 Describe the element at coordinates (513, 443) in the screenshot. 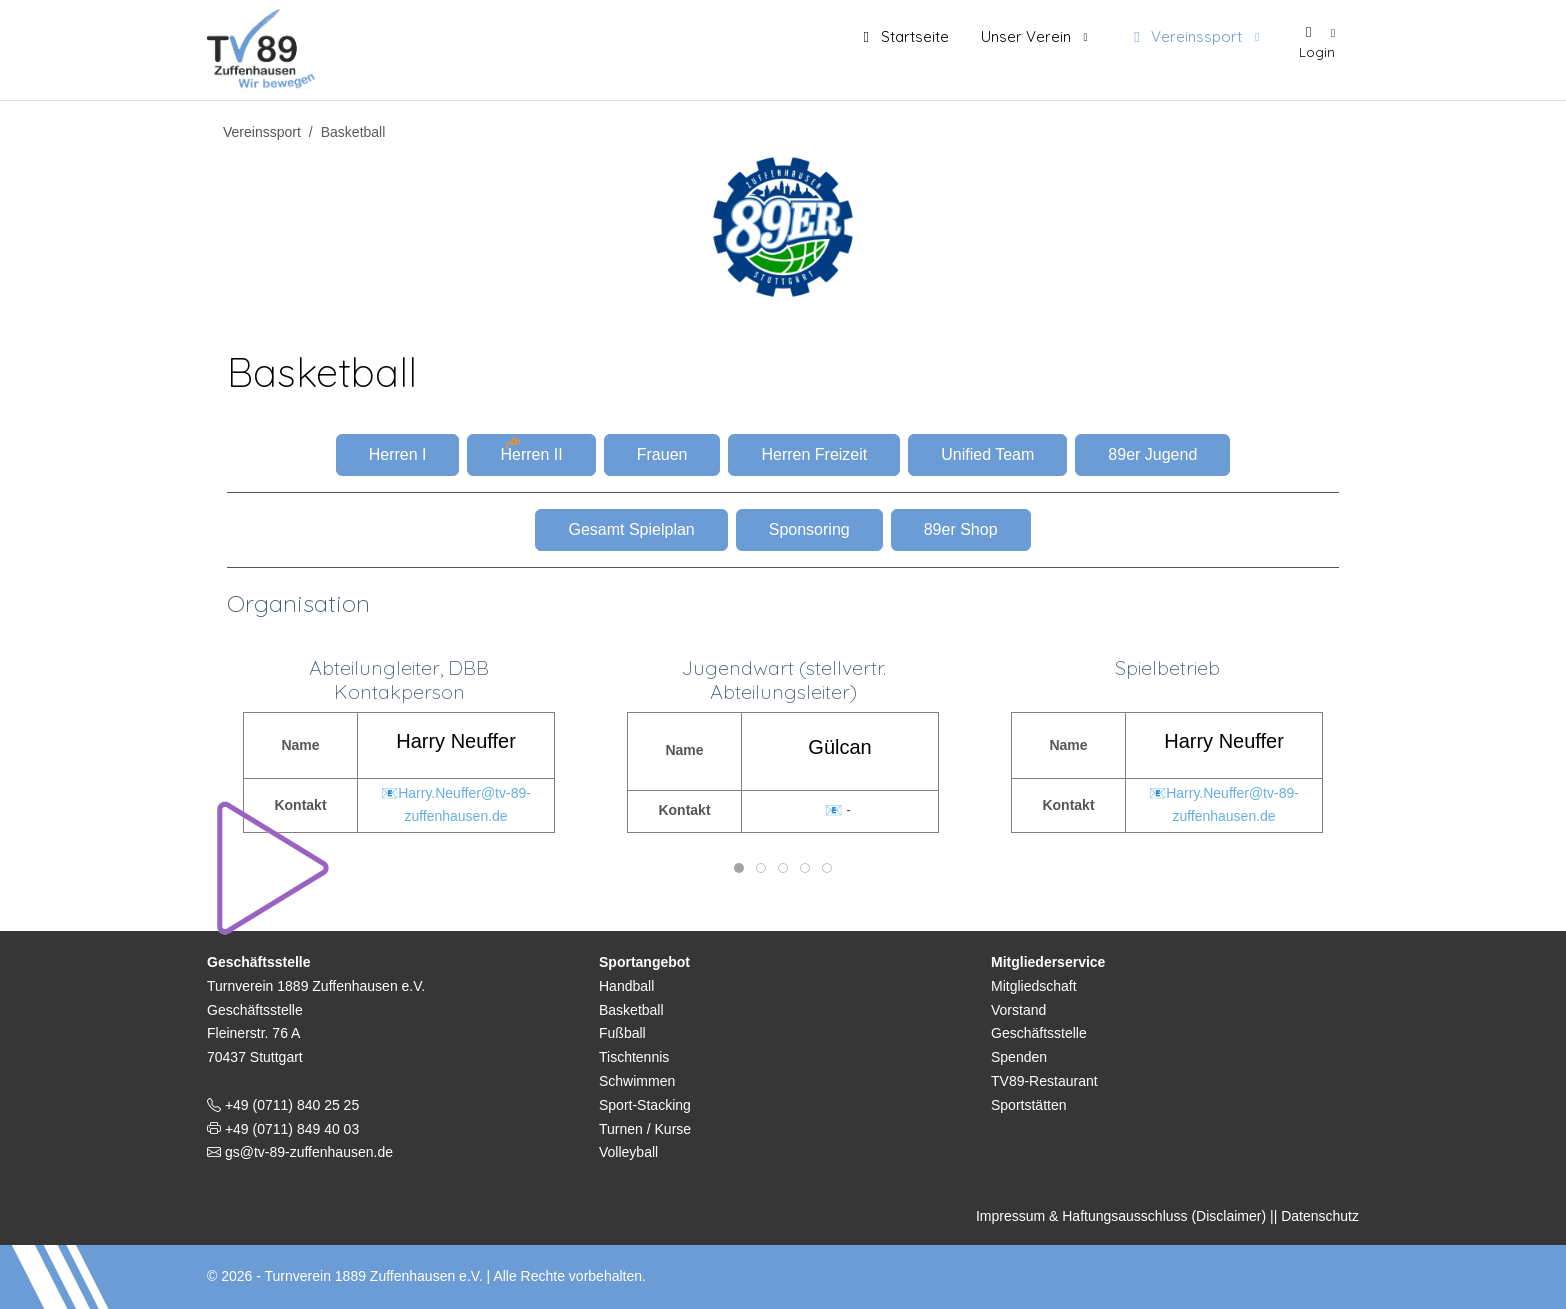

I see `forward message or content to multiple recipients` at that location.